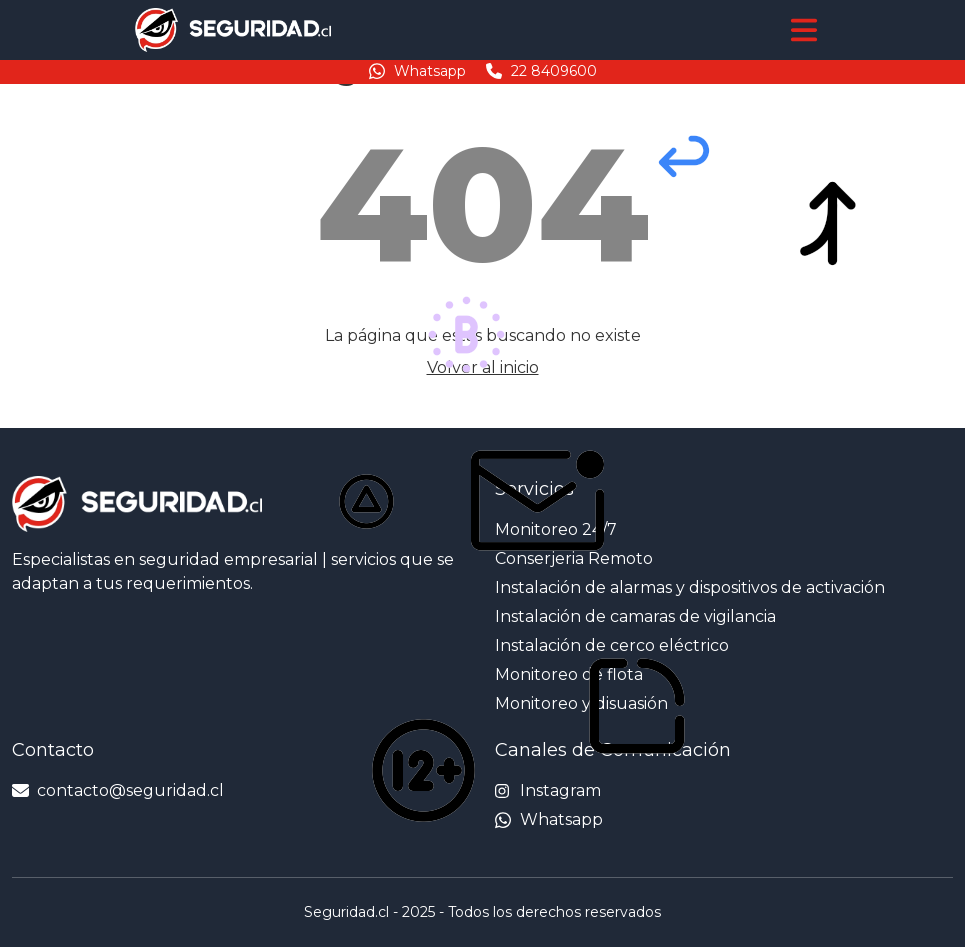  Describe the element at coordinates (423, 770) in the screenshot. I see `indicates content rated for ages 12 and older` at that location.